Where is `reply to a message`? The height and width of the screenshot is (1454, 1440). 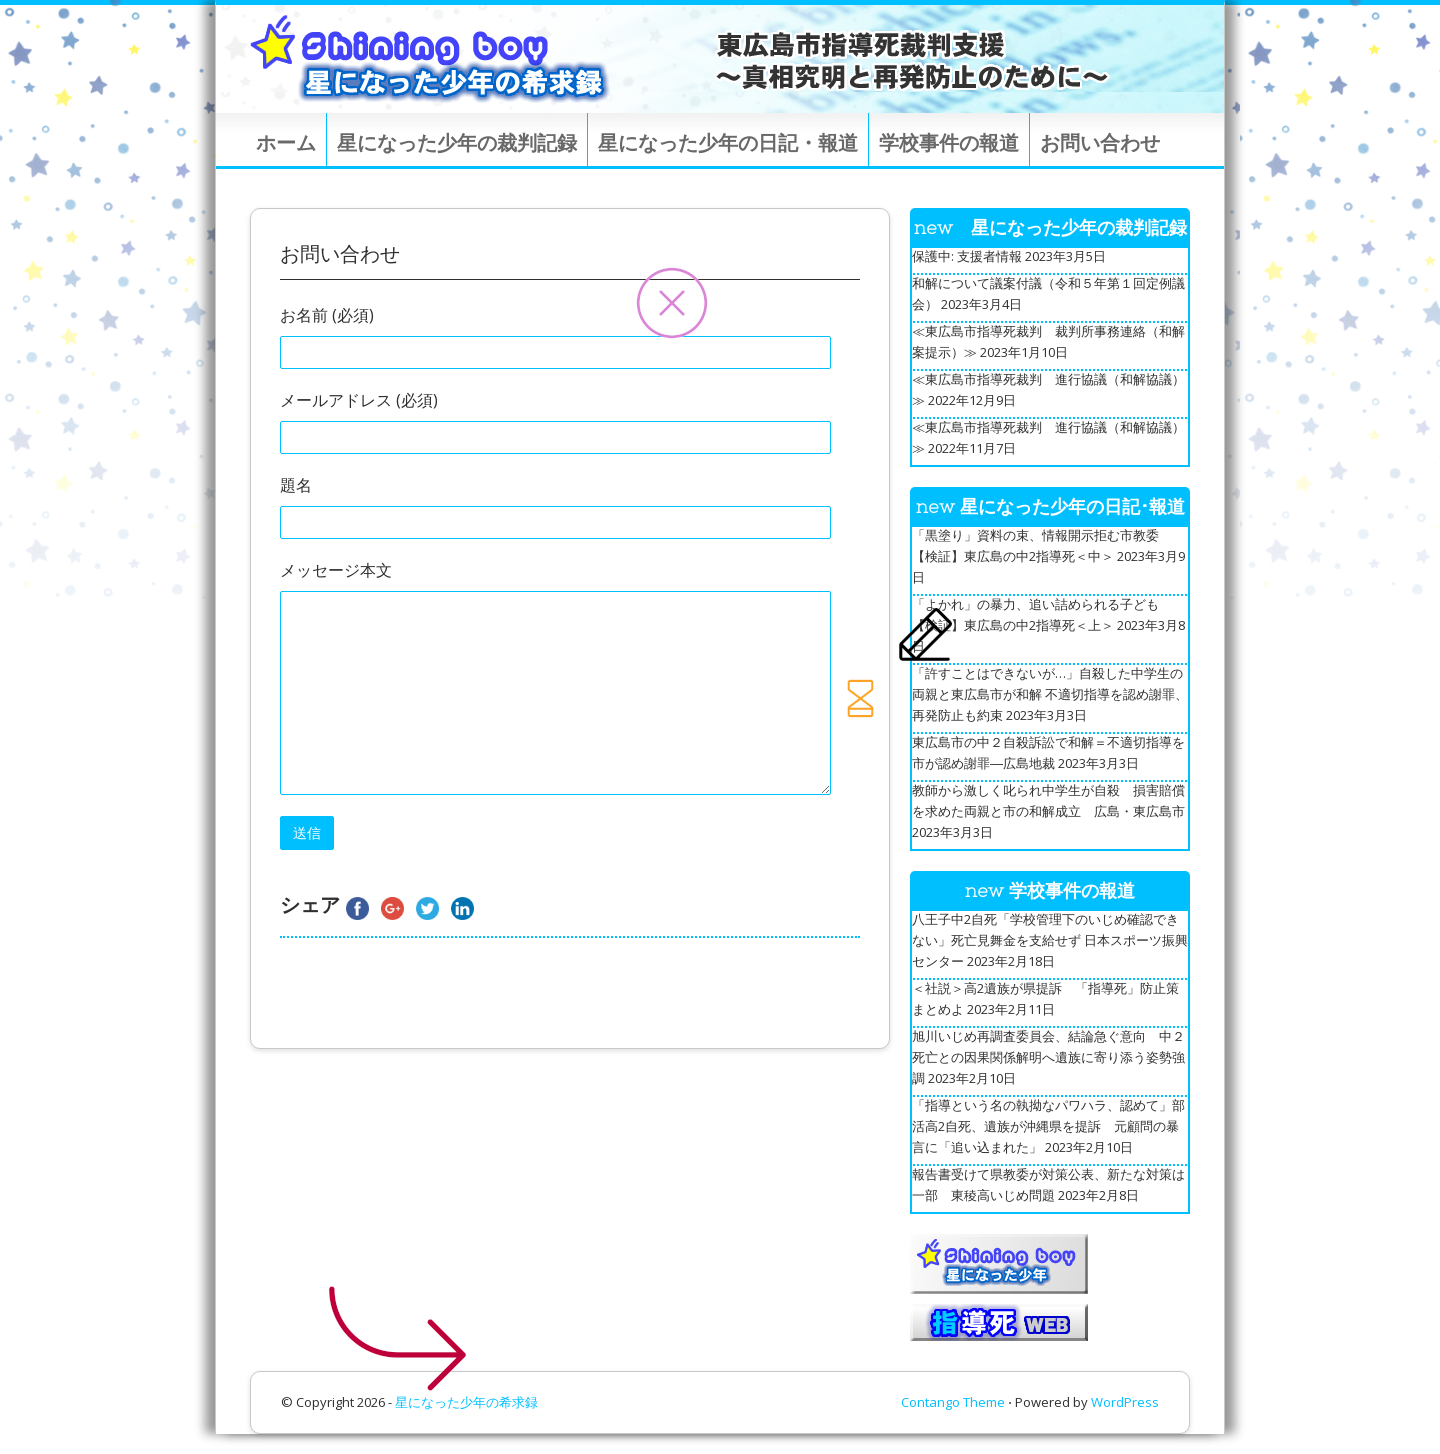
reply to a message is located at coordinates (397, 1338).